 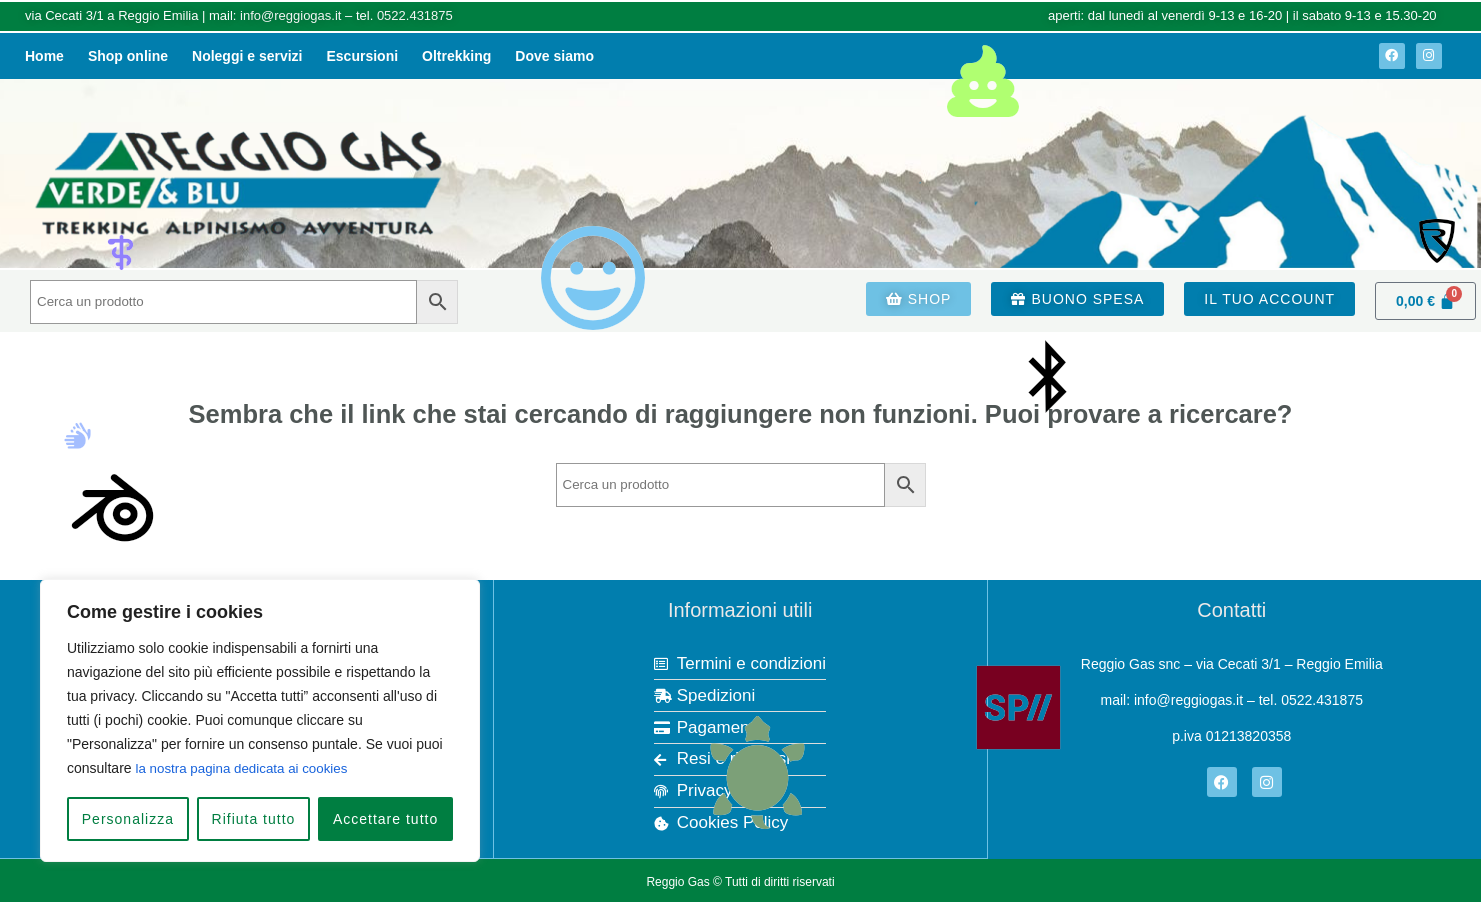 What do you see at coordinates (1437, 241) in the screenshot?
I see `Rimac Automobili company logo` at bounding box center [1437, 241].